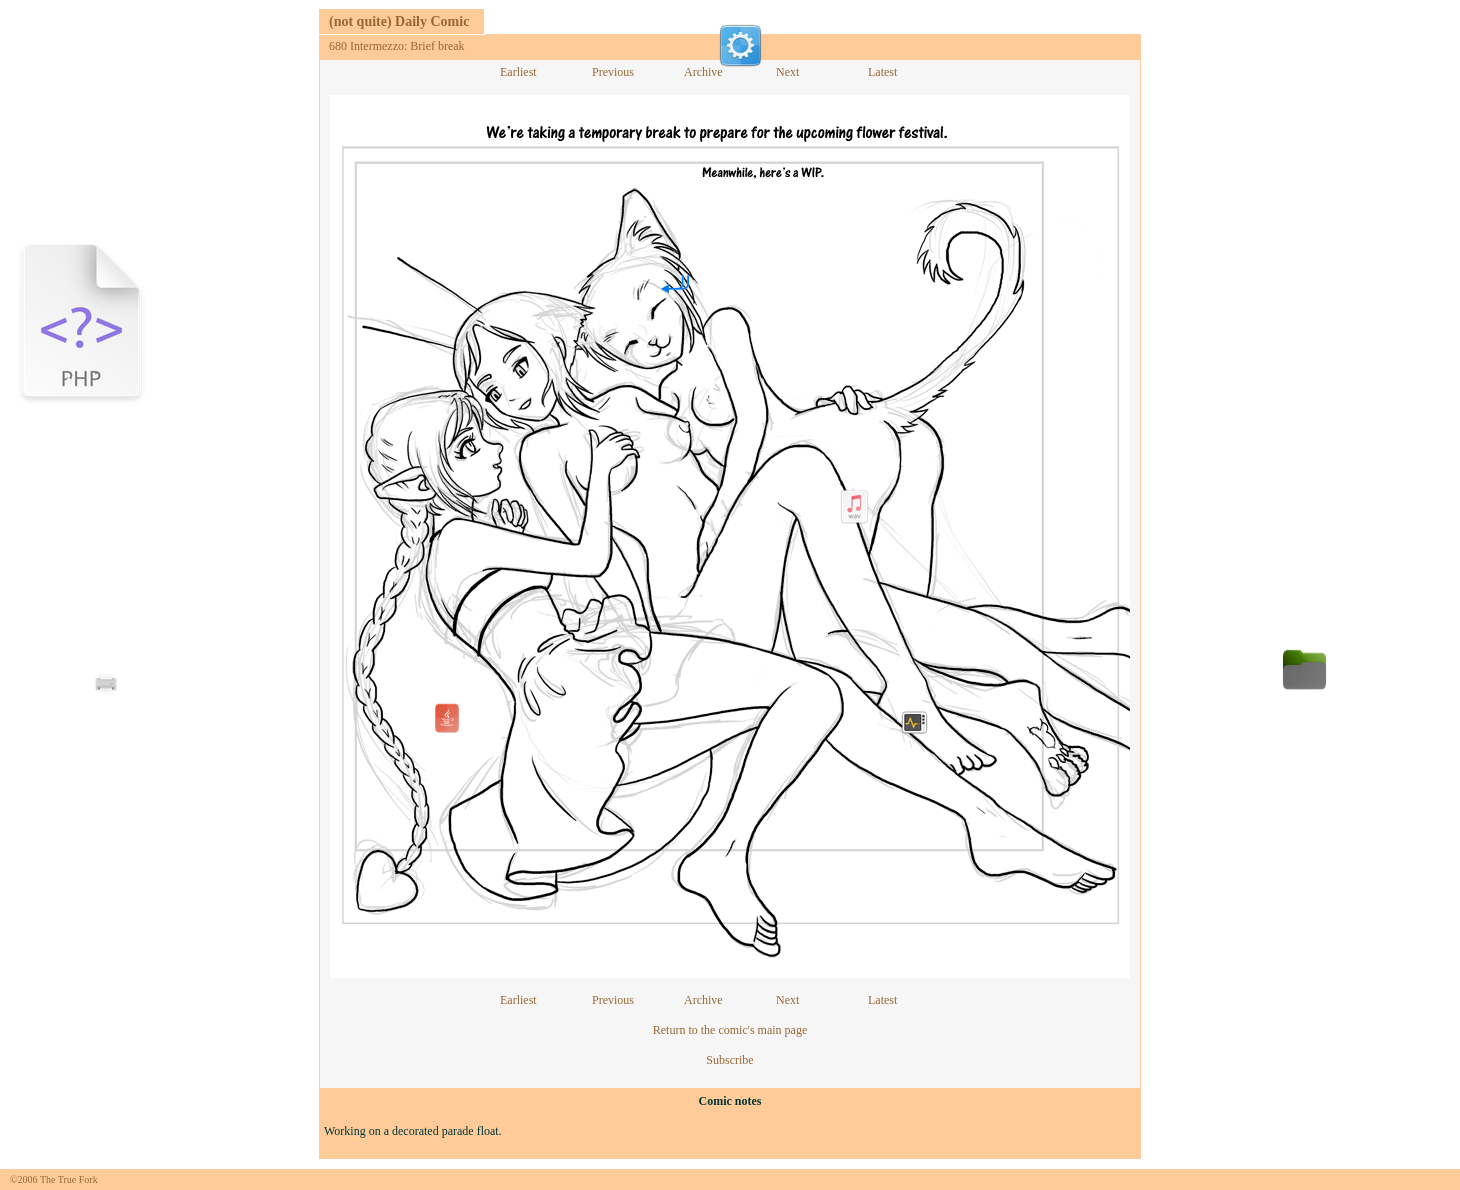  Describe the element at coordinates (447, 718) in the screenshot. I see `java archive file (.jar)` at that location.